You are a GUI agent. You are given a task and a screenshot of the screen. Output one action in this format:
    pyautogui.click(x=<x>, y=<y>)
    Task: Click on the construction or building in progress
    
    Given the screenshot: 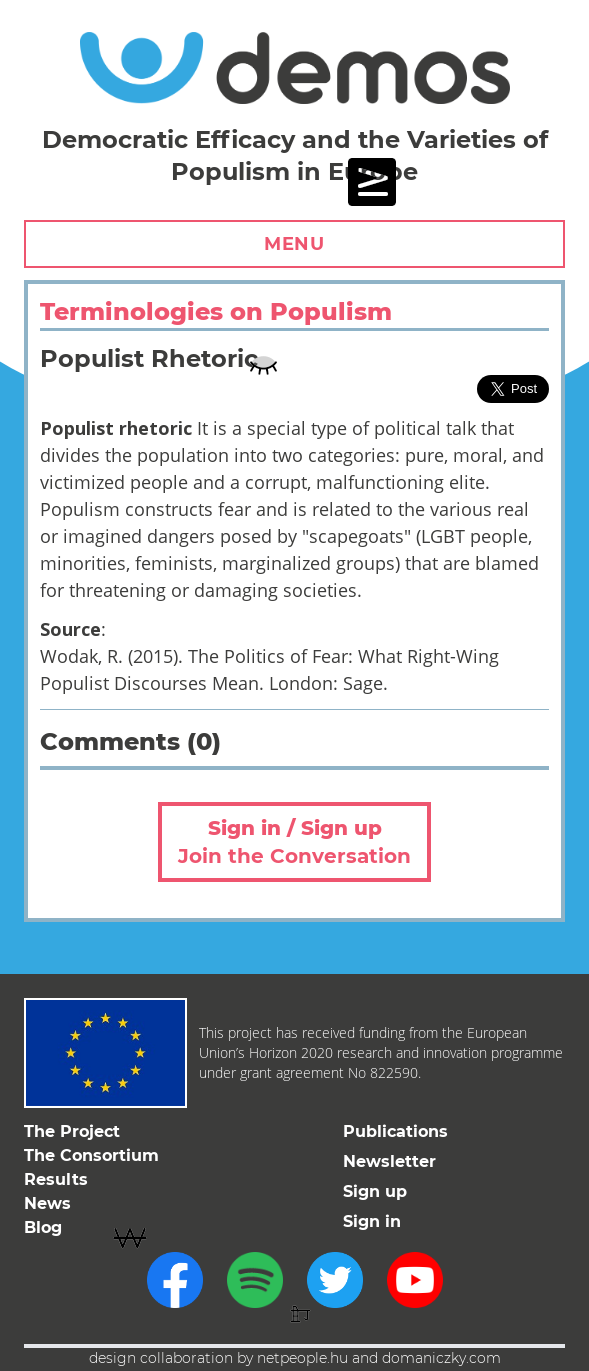 What is the action you would take?
    pyautogui.click(x=300, y=1314)
    